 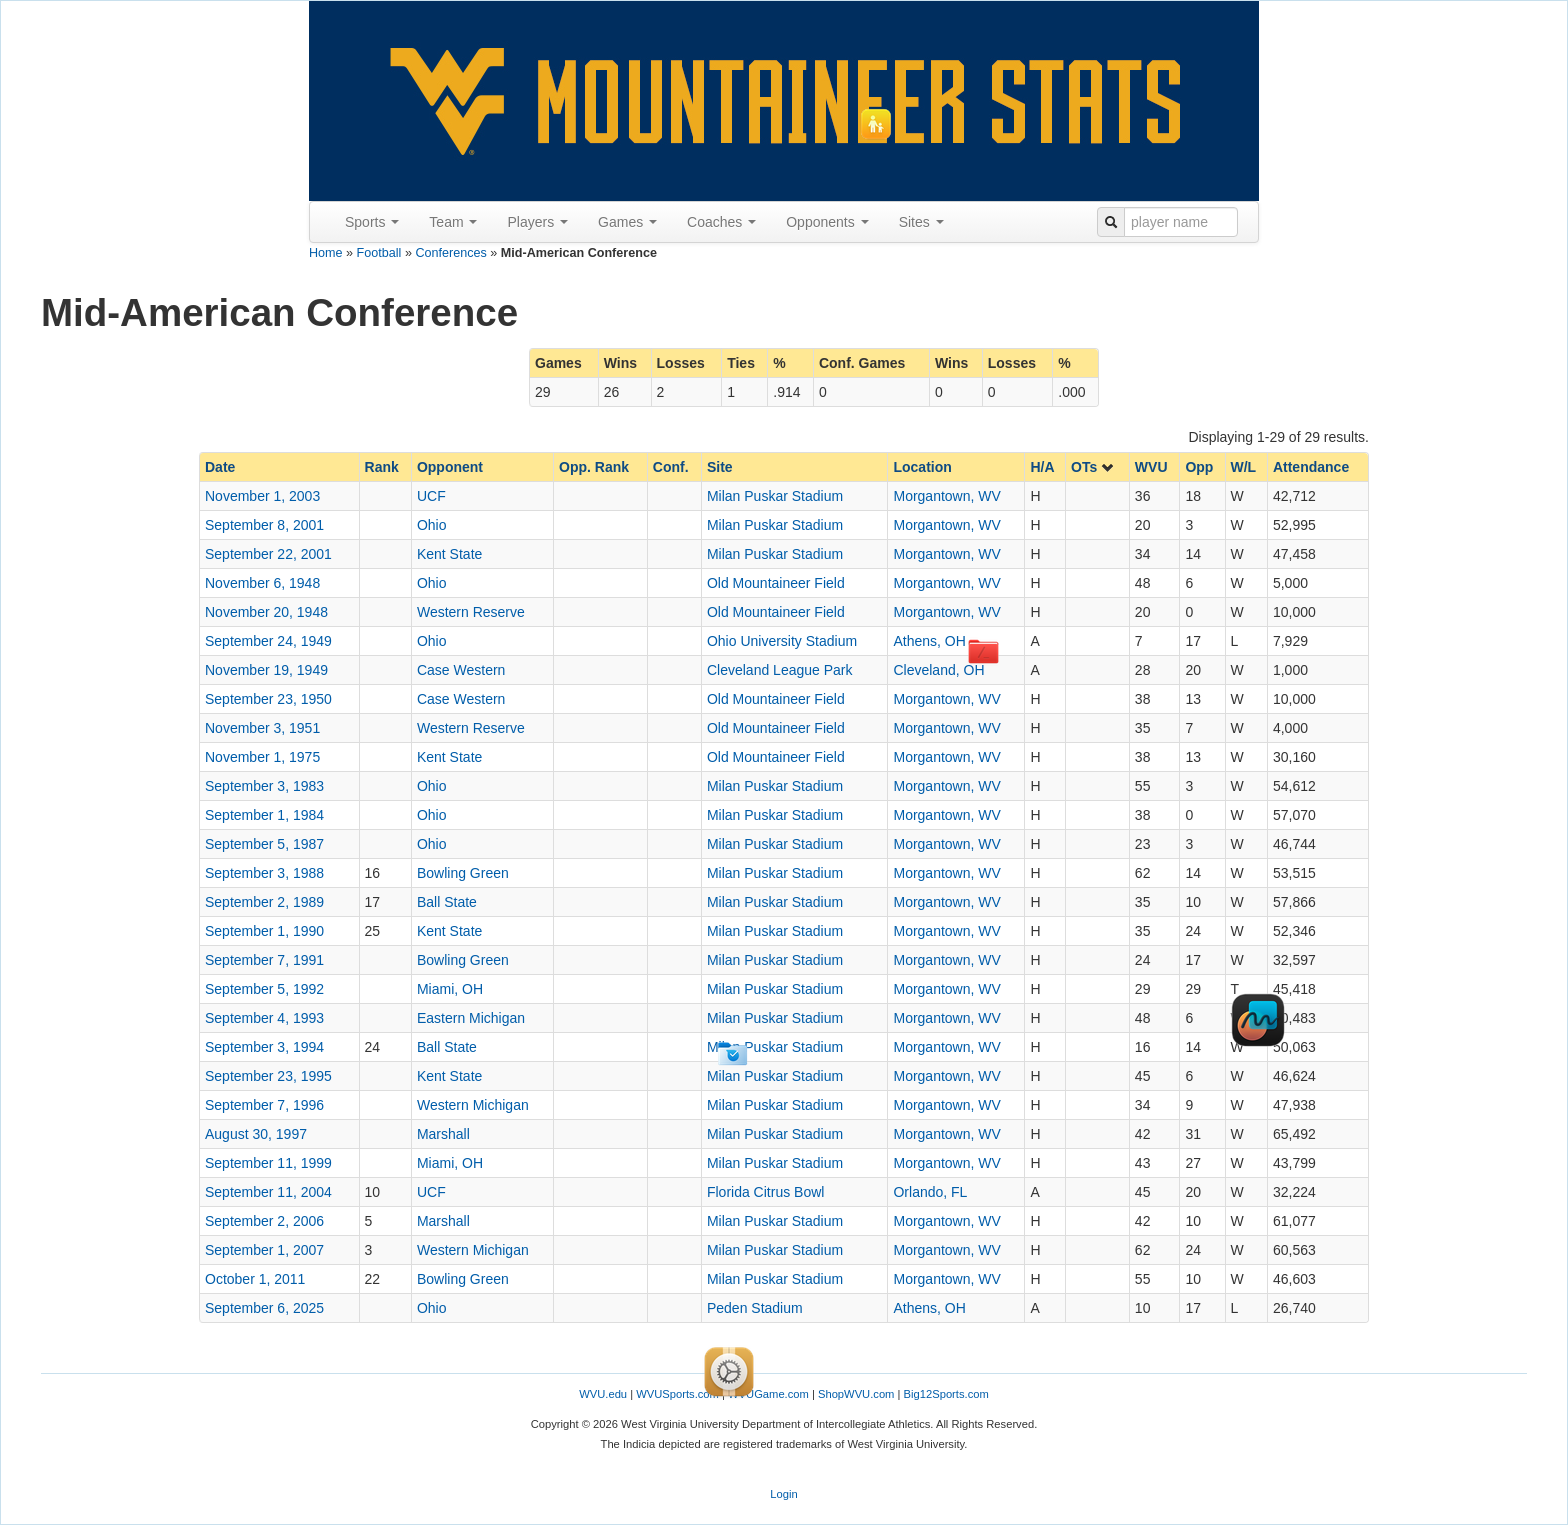 I want to click on open freeform app for brainstorming and sketching, so click(x=1258, y=1020).